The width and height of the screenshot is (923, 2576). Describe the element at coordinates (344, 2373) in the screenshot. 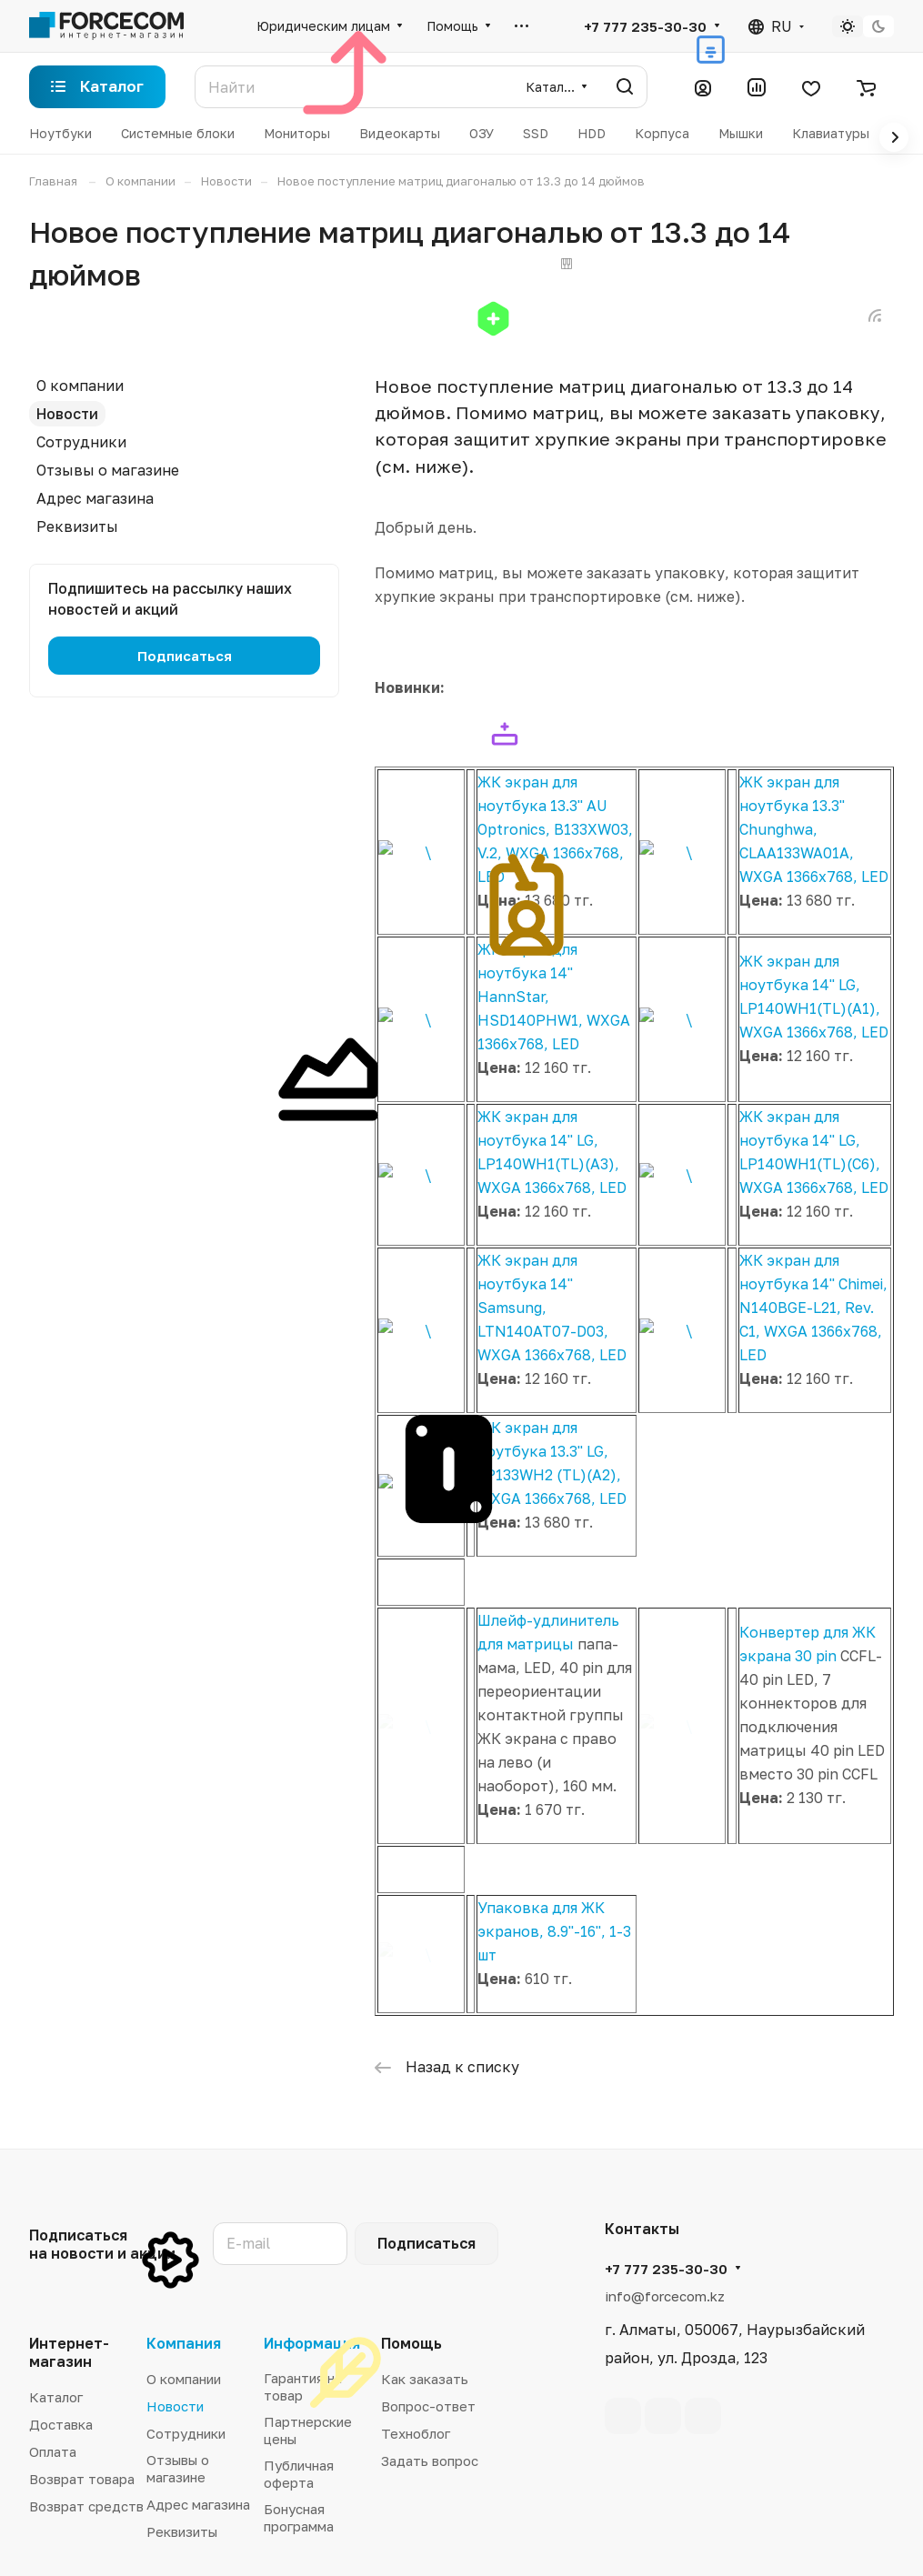

I see `compose a new post or message` at that location.